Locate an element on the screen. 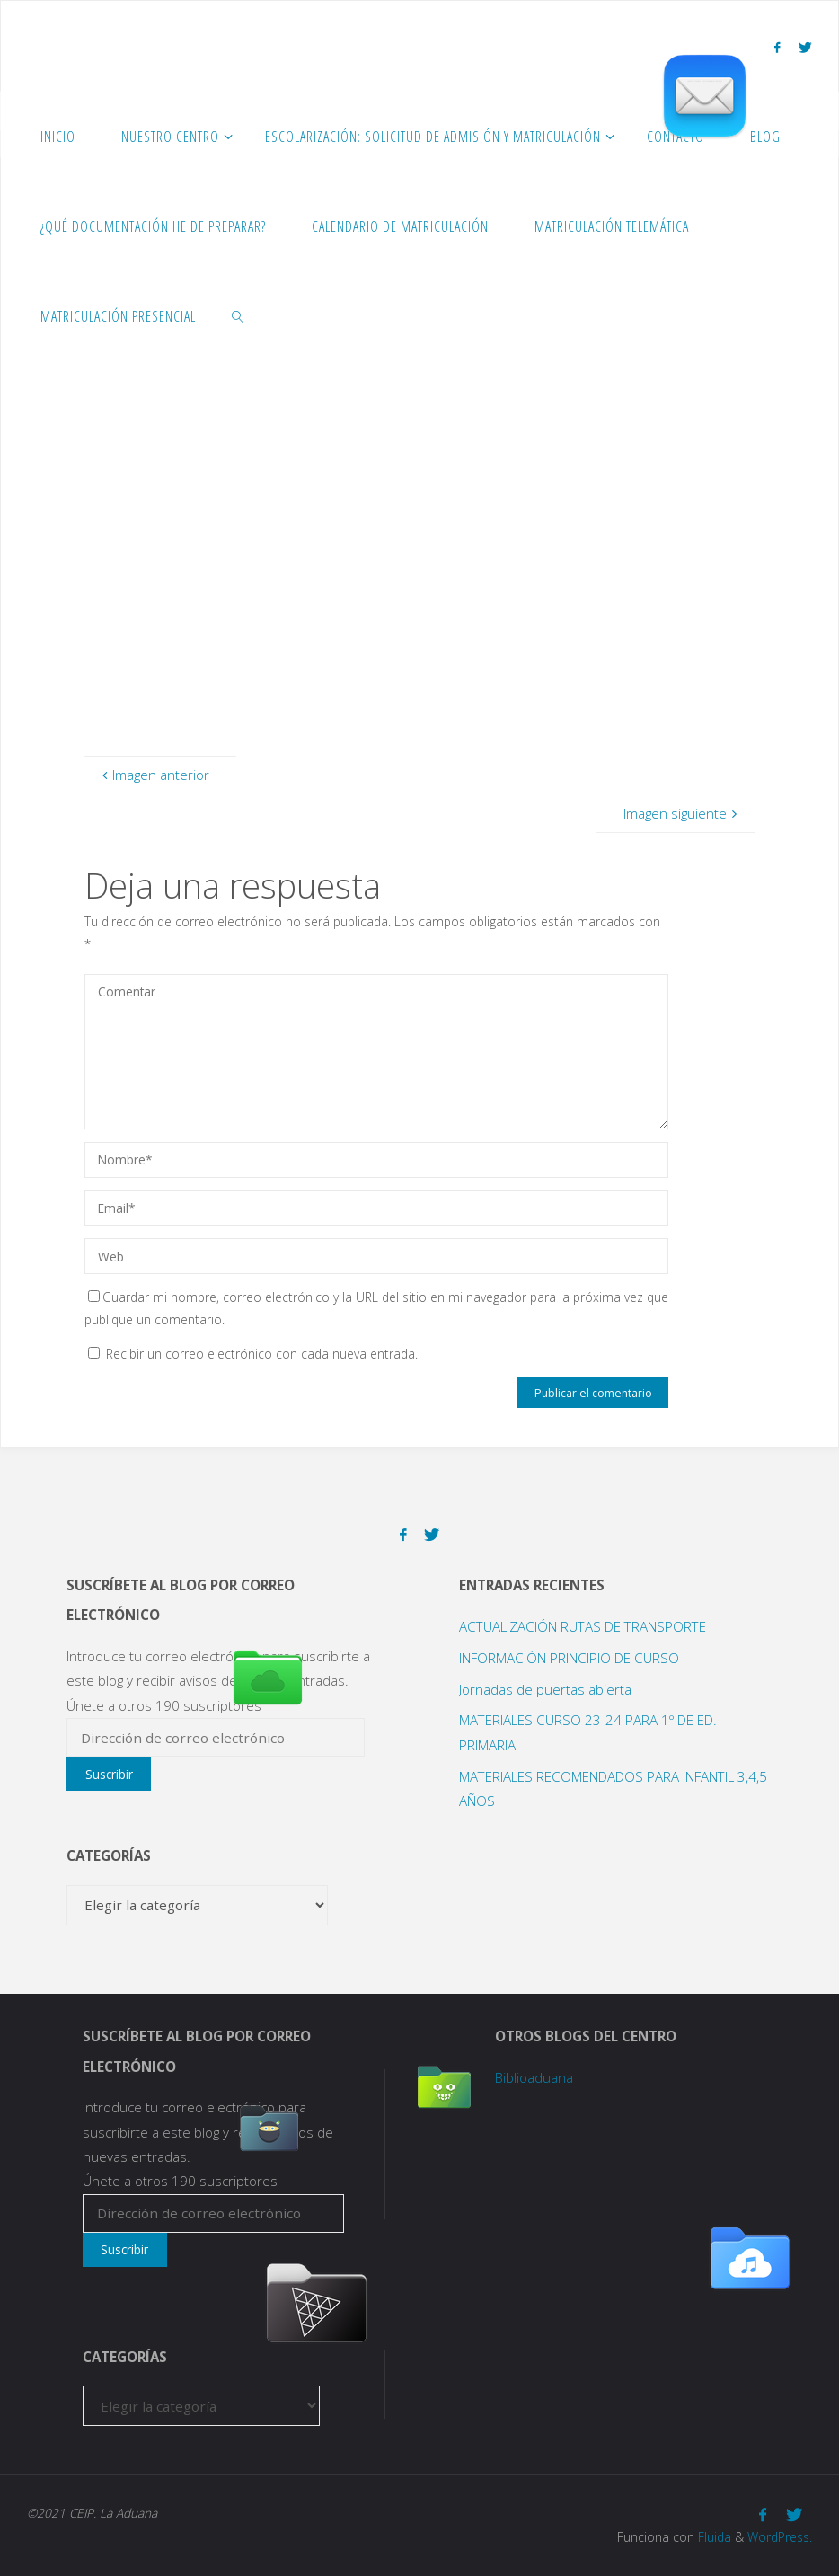 This screenshot has width=839, height=2576. folder containing three.js project files is located at coordinates (316, 2306).